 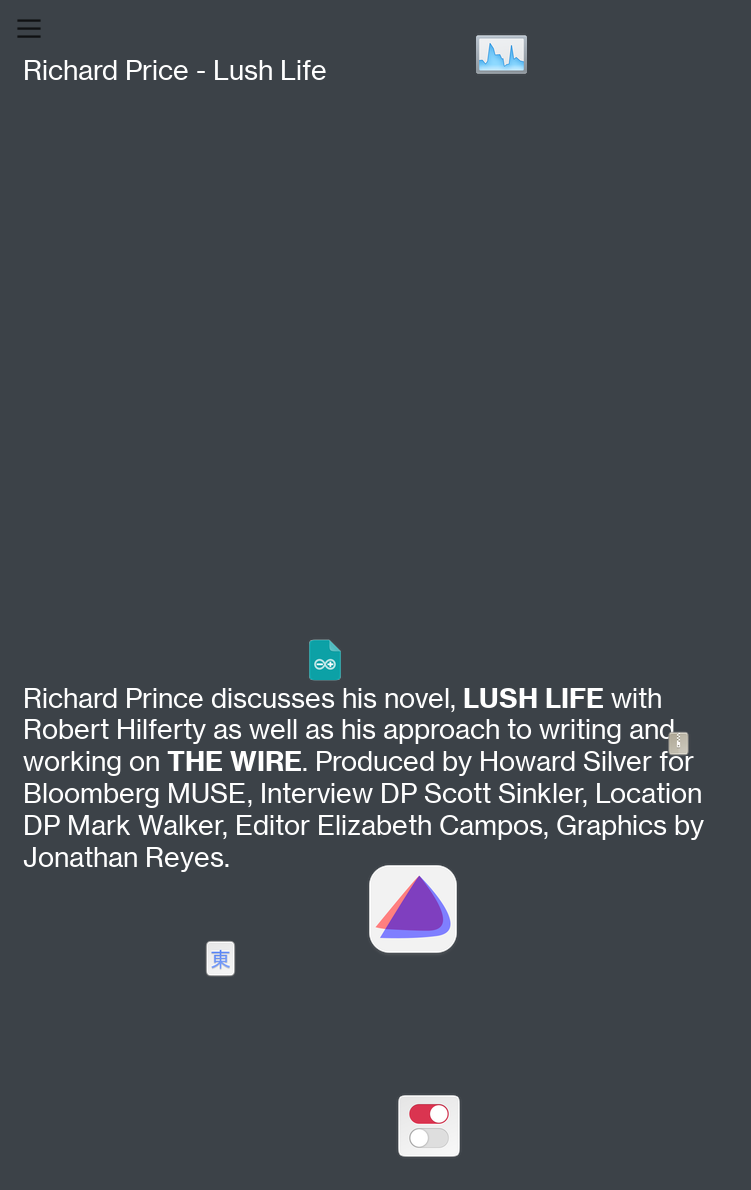 I want to click on open engrampa archive manager, so click(x=678, y=743).